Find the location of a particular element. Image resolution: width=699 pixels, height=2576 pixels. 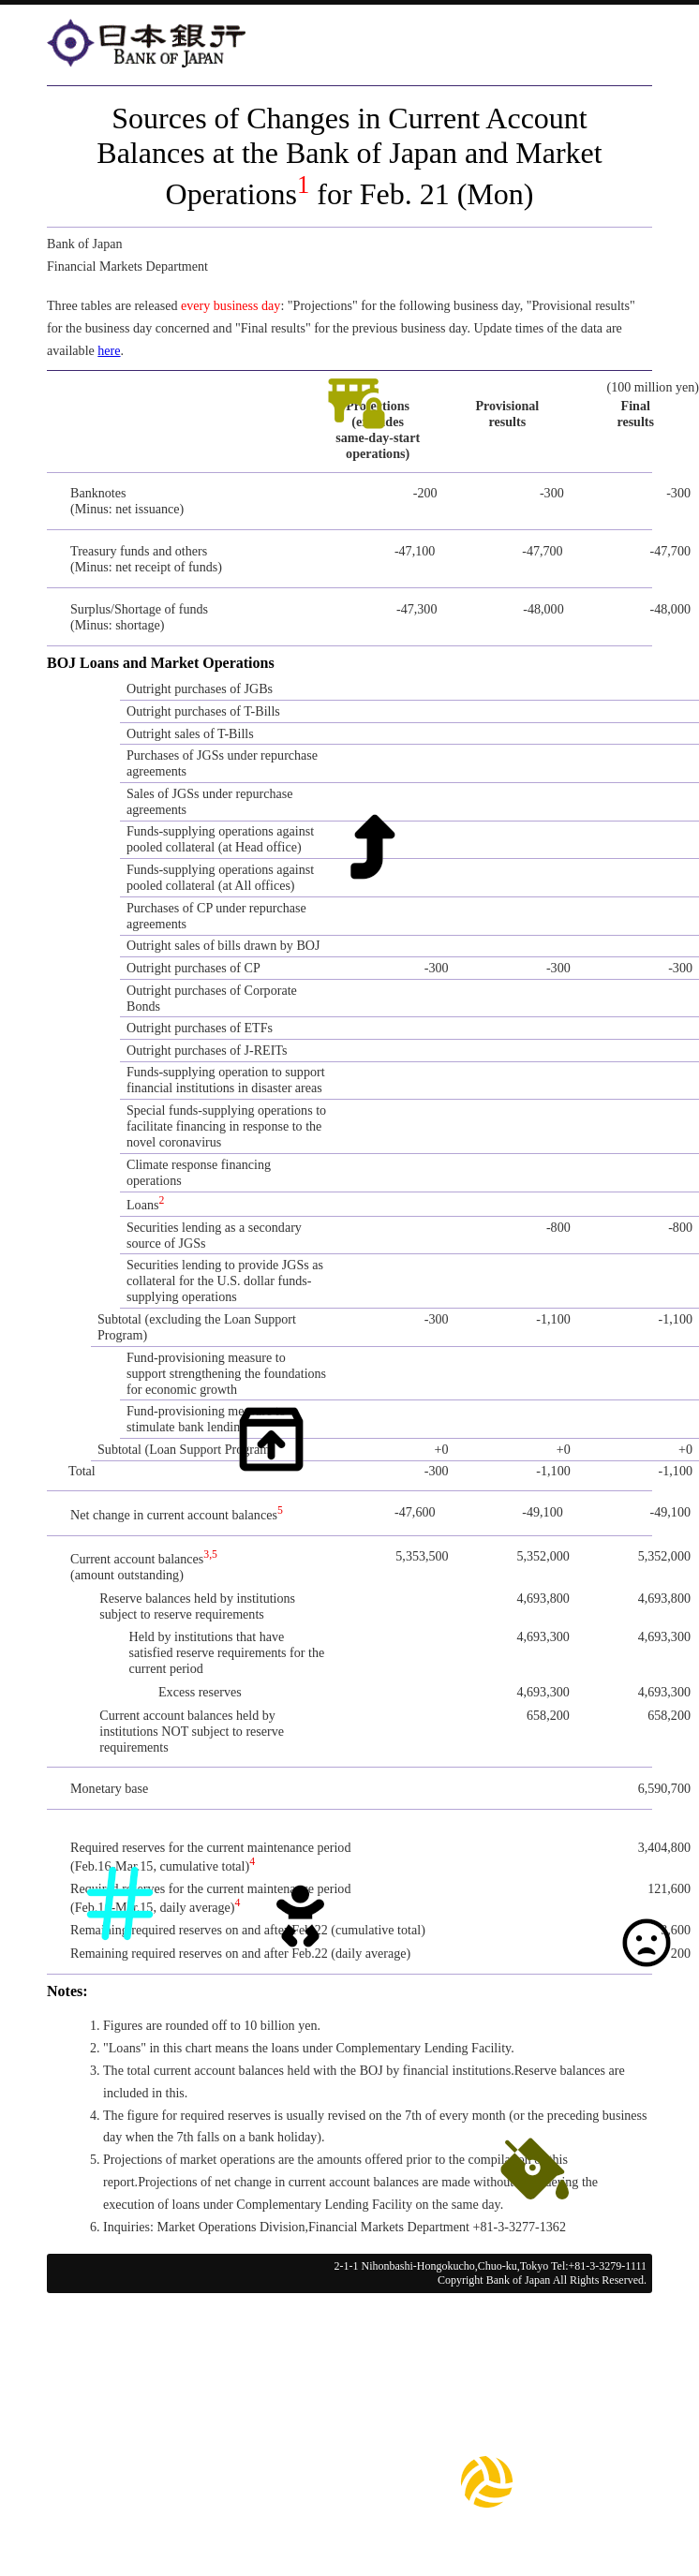

access baby or infant-related features is located at coordinates (300, 1915).